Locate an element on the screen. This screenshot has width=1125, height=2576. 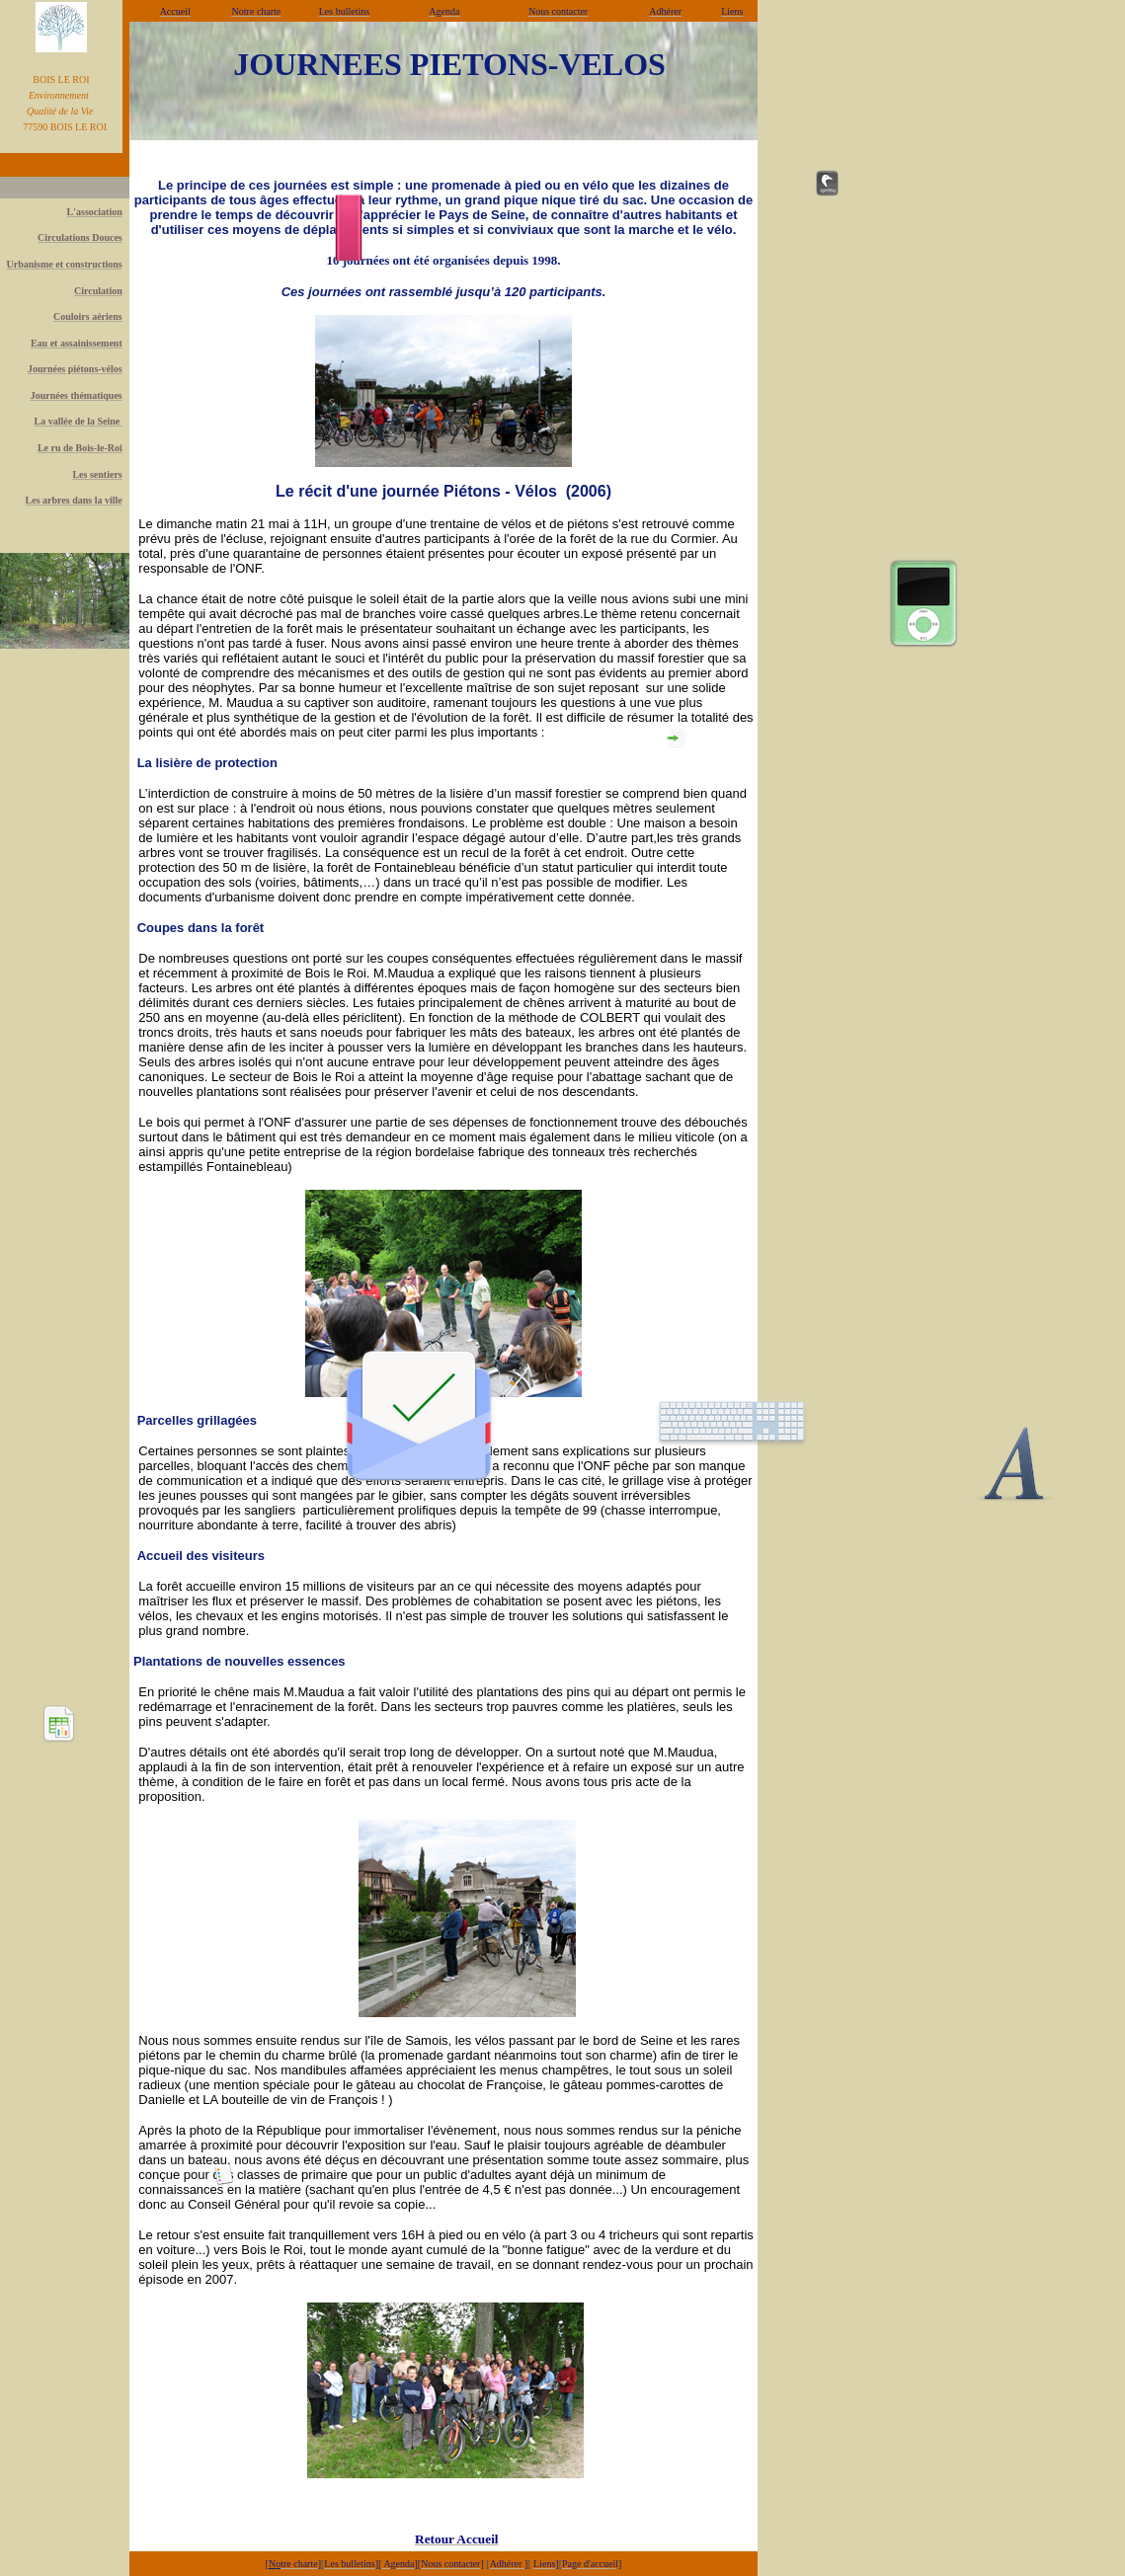
access font settings and typography preferences is located at coordinates (1012, 1461).